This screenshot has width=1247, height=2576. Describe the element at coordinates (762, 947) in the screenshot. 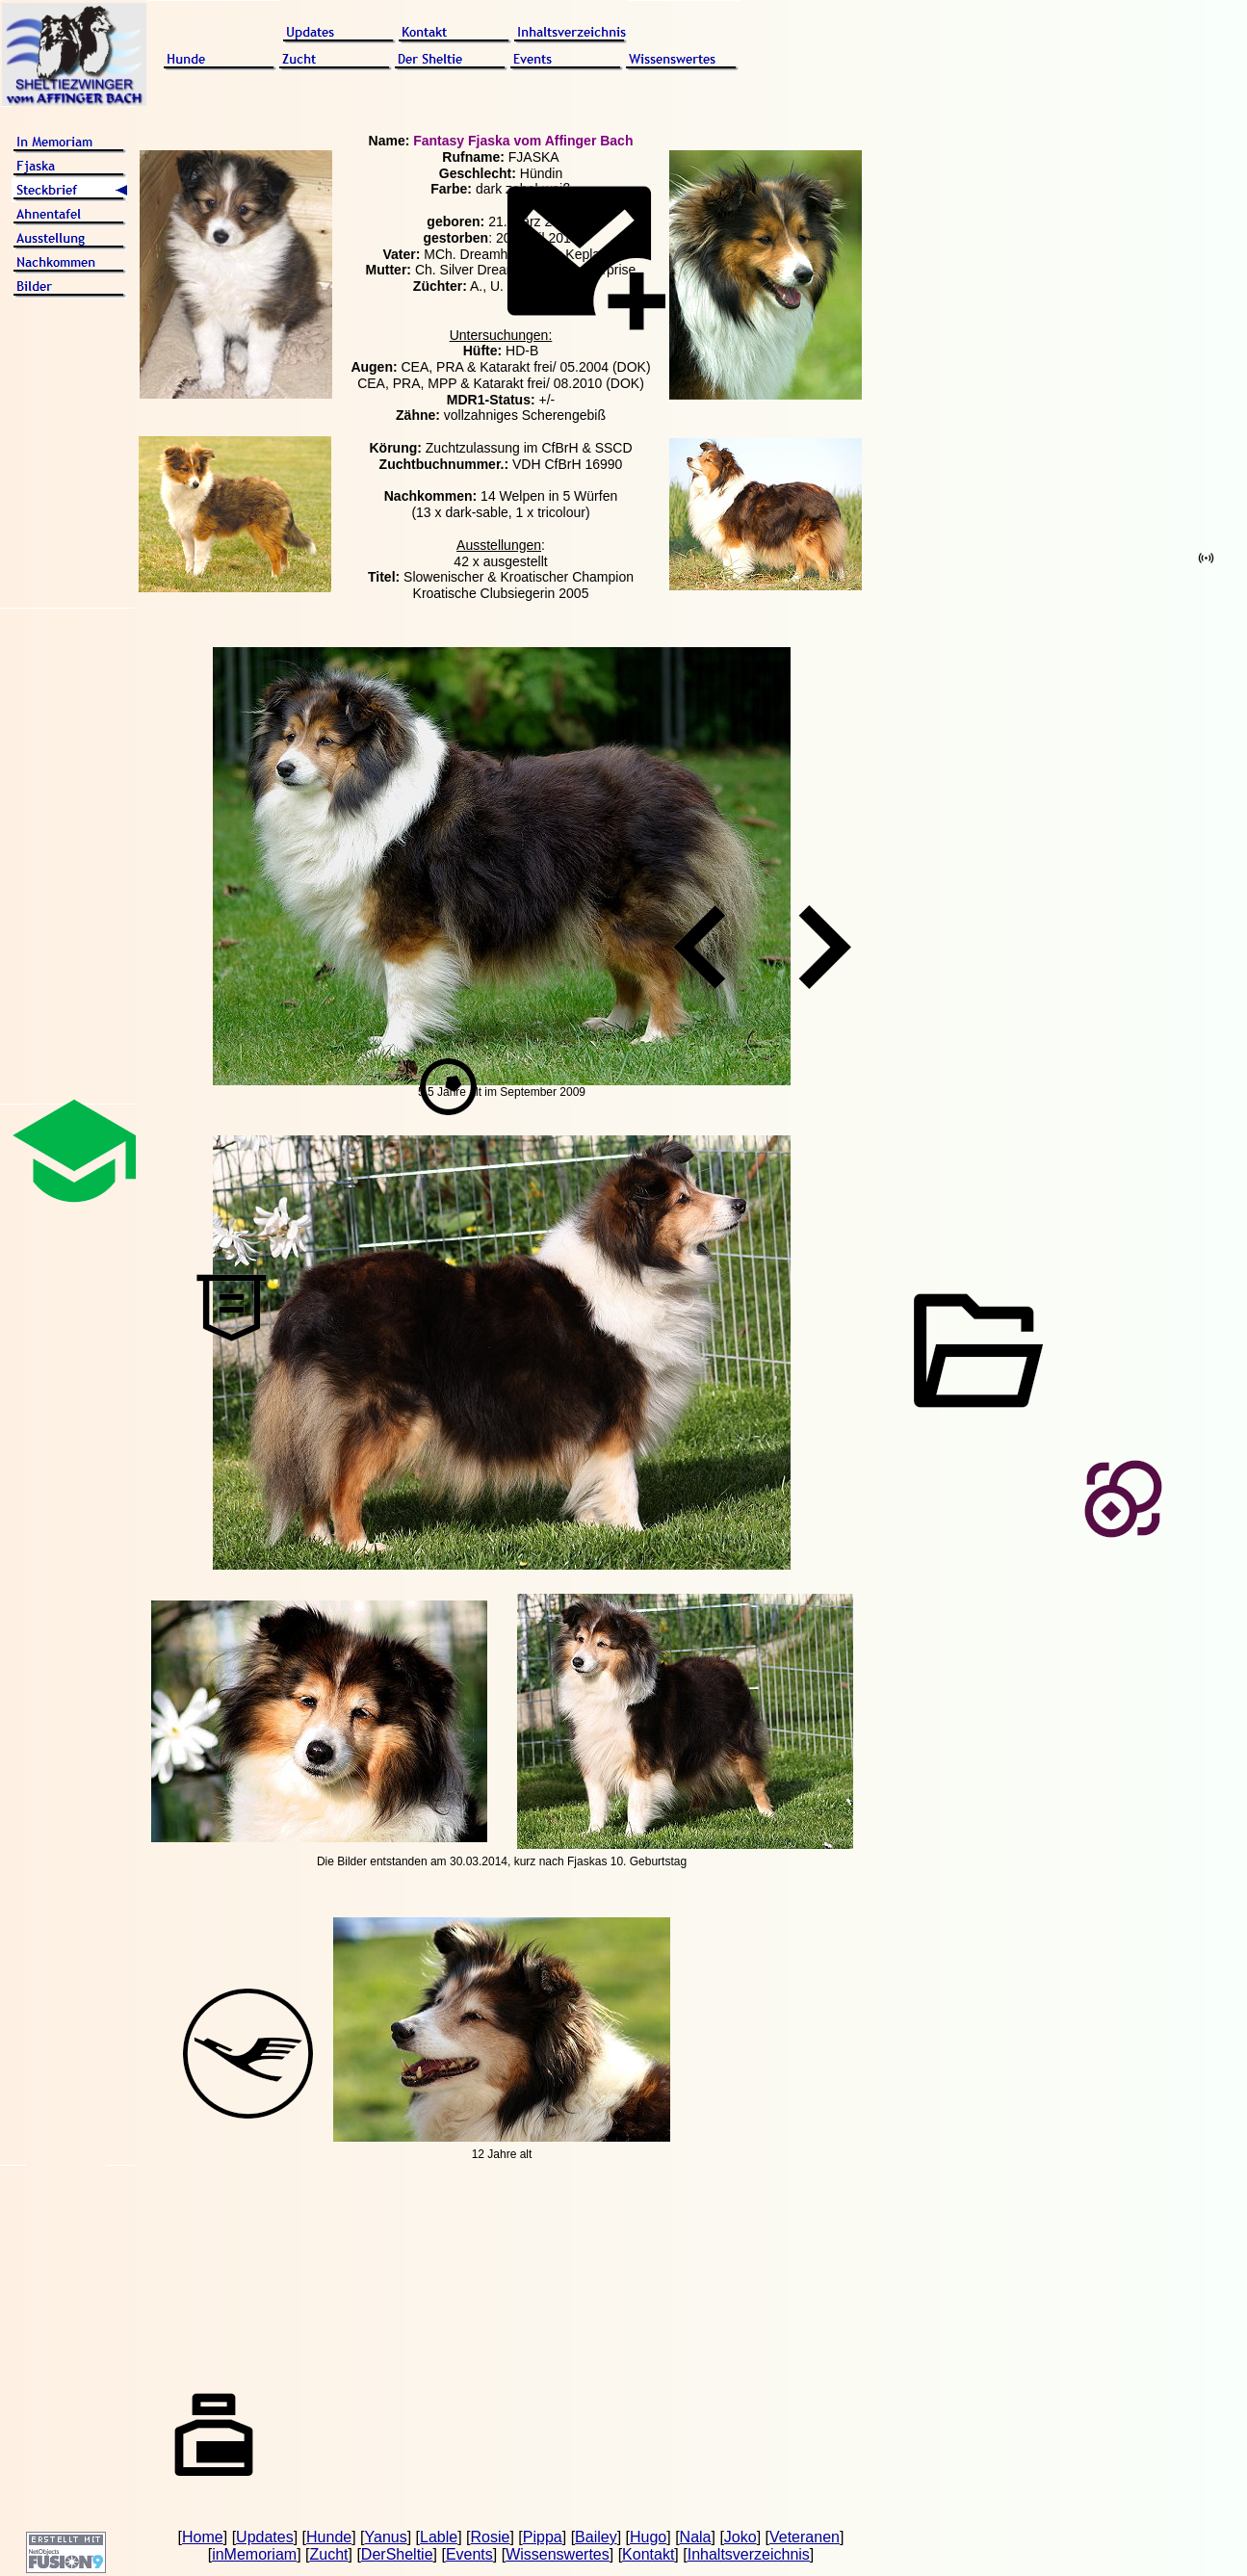

I see `view or edit source code` at that location.